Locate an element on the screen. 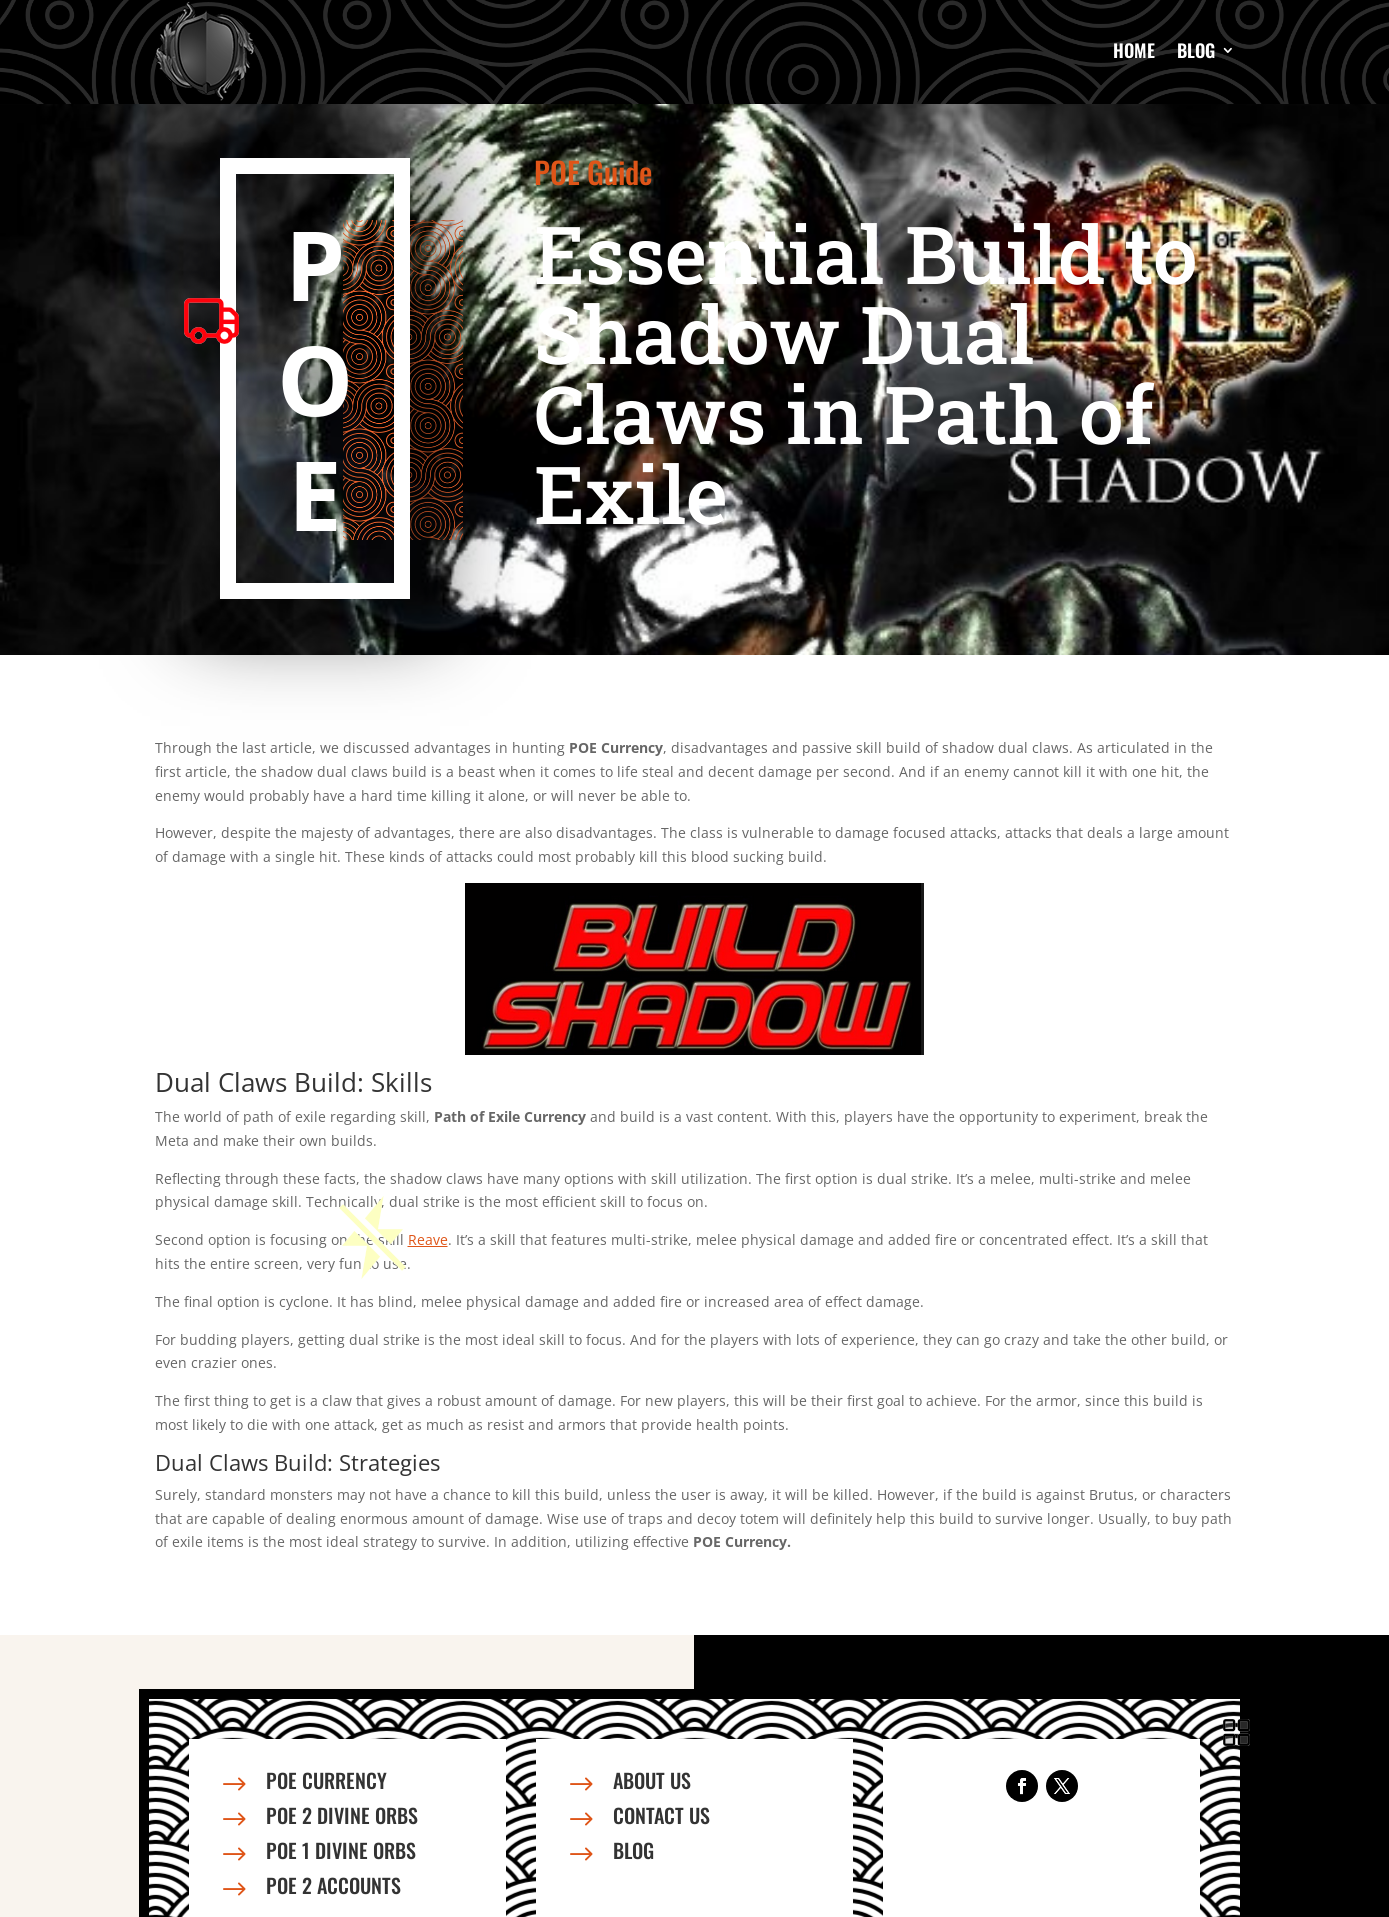 This screenshot has height=1917, width=1389. disable camera flash is located at coordinates (372, 1237).